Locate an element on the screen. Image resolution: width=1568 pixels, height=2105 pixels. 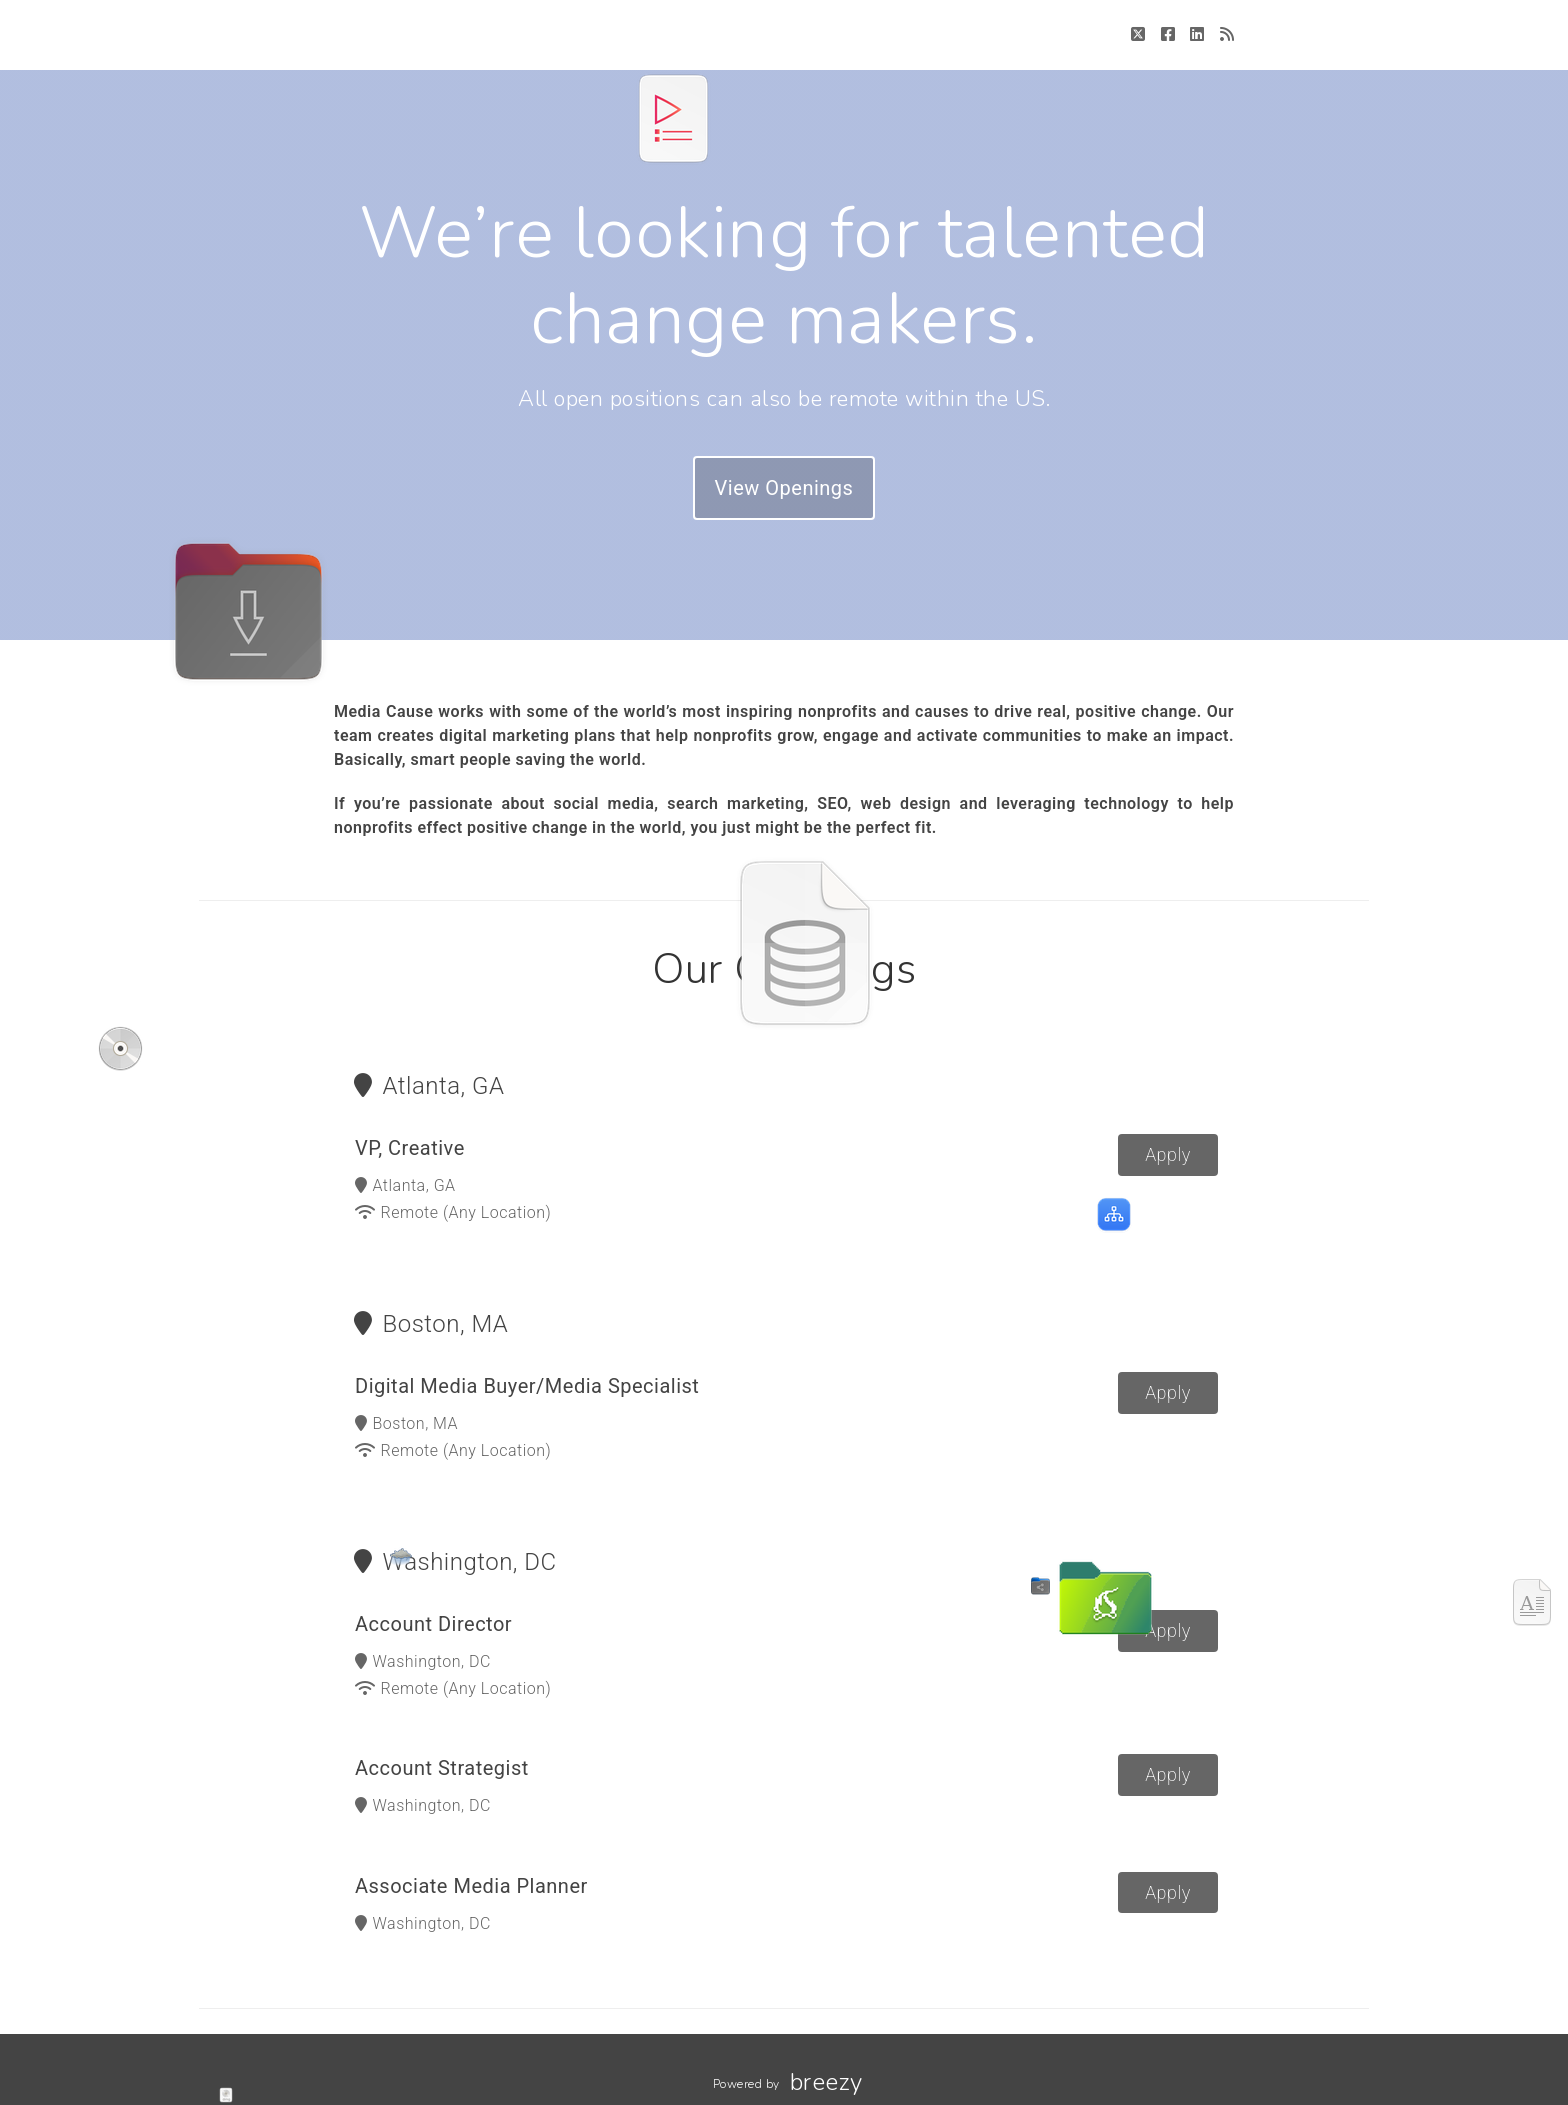
an mp3 playlist file is located at coordinates (673, 118).